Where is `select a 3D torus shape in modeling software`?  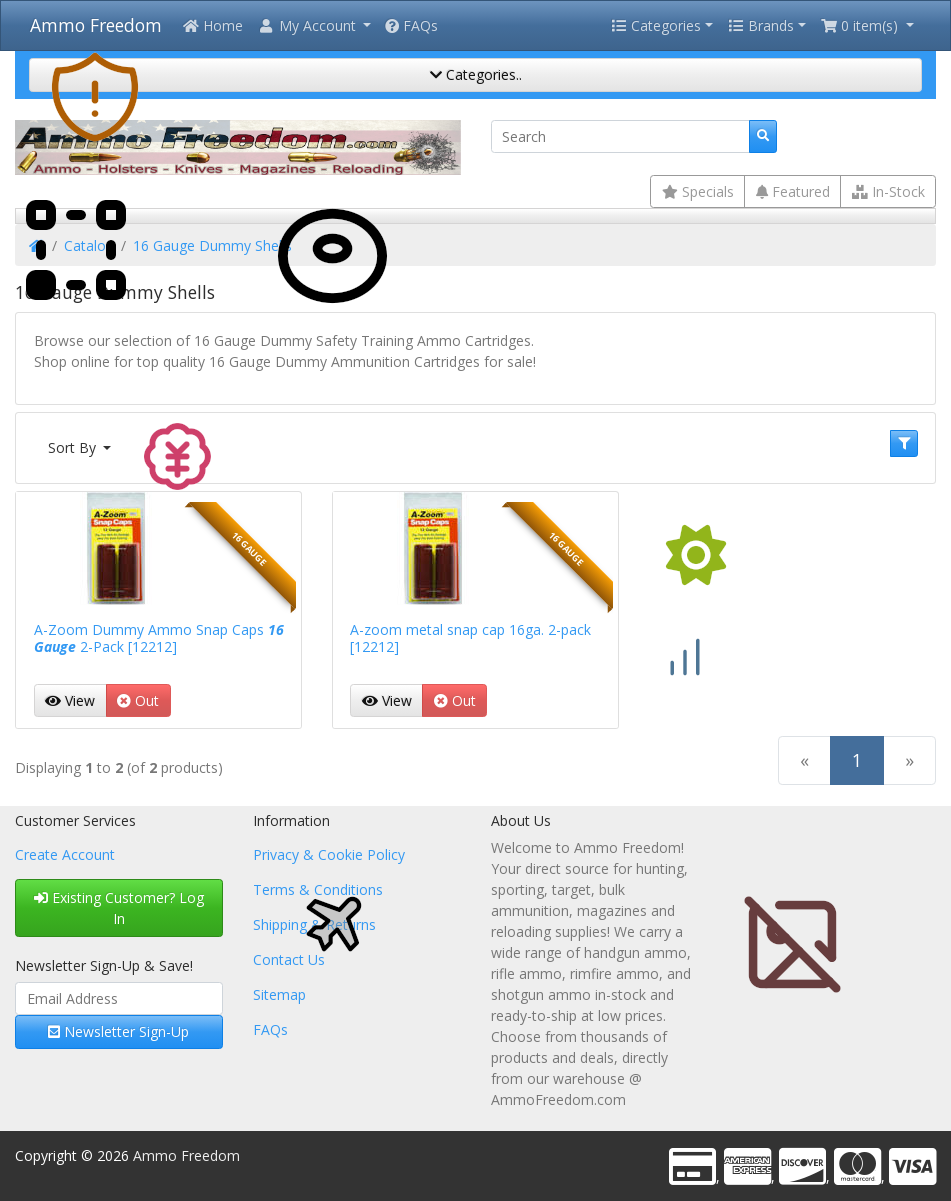
select a 3D torus shape in modeling software is located at coordinates (332, 253).